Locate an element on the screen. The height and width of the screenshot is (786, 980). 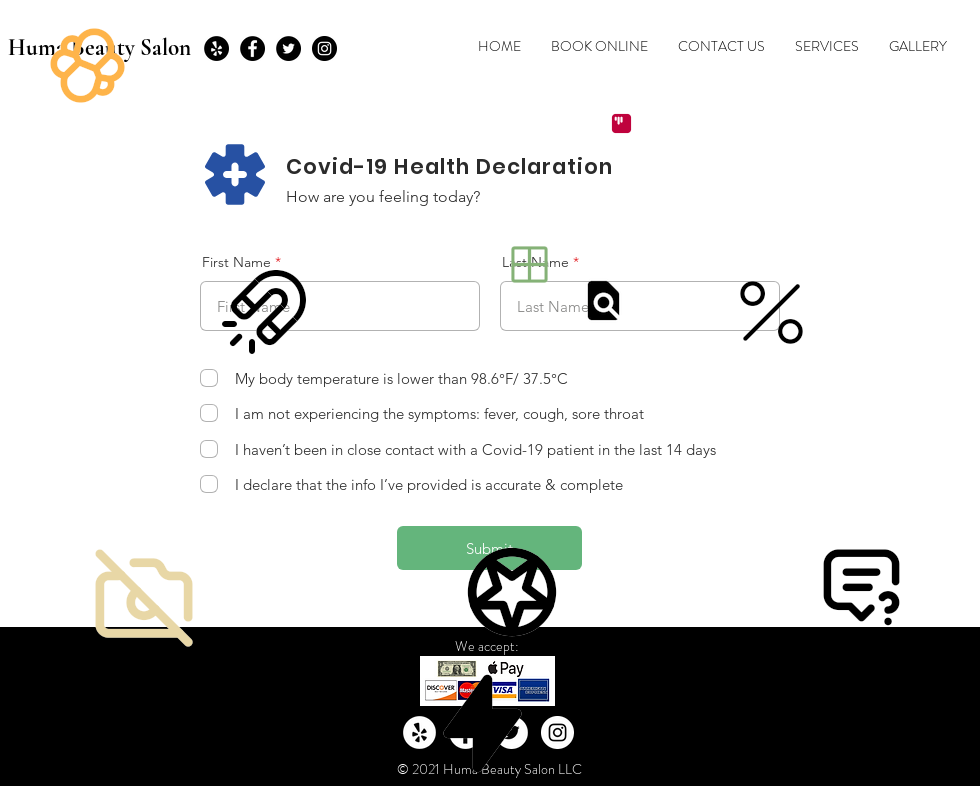
attract or pull related items together is located at coordinates (264, 312).